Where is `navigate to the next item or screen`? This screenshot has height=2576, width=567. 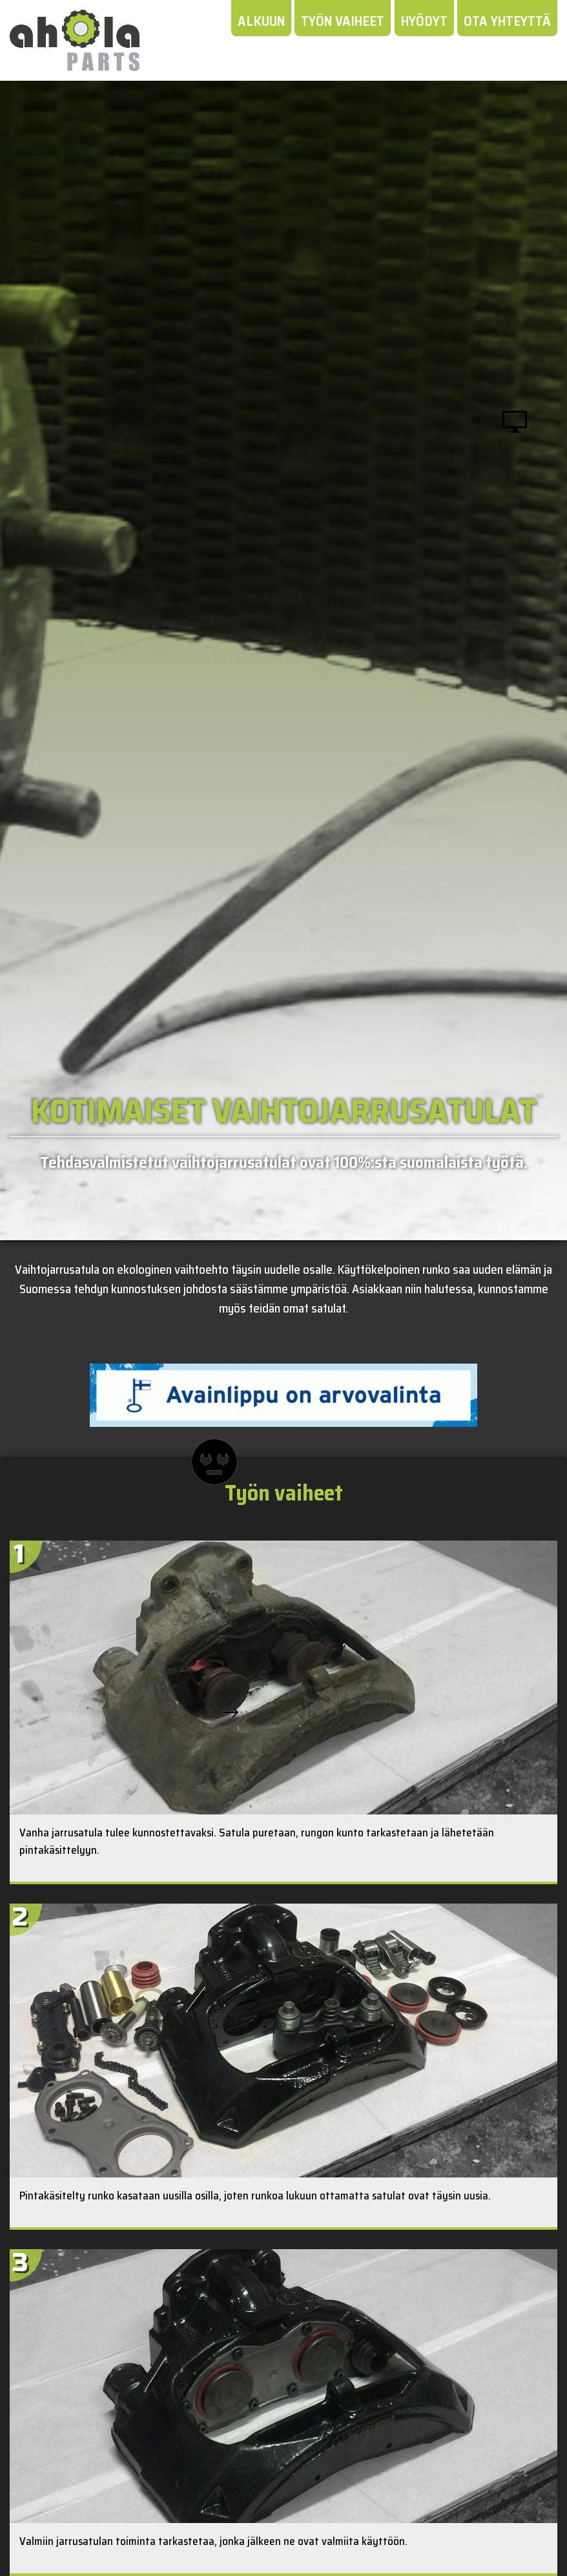
navigate to the next item or screen is located at coordinates (231, 1712).